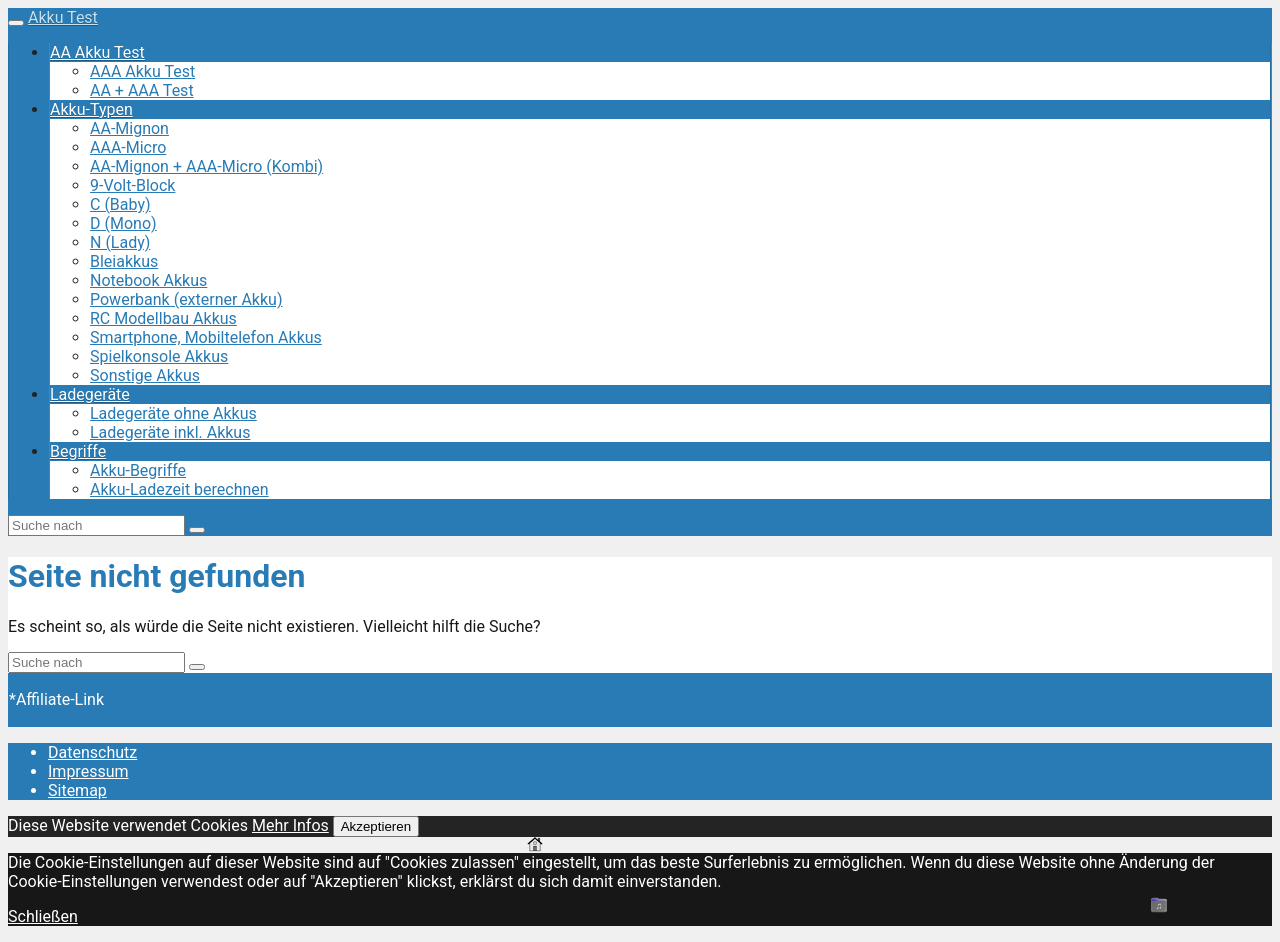 The height and width of the screenshot is (942, 1280). I want to click on navigate to your home folder, so click(535, 844).